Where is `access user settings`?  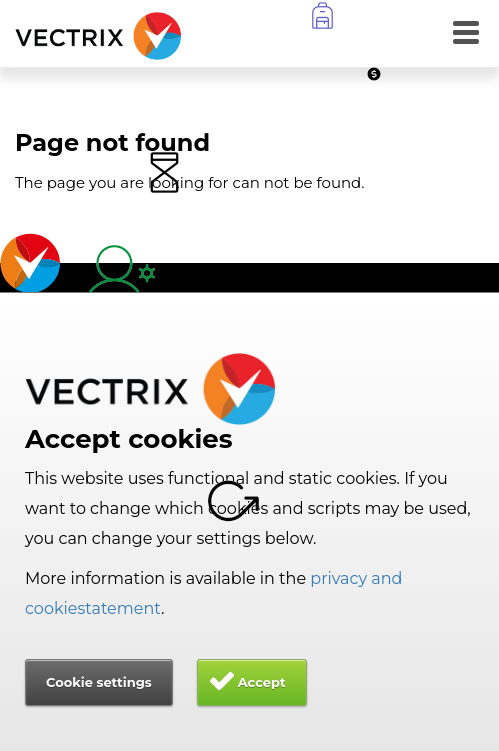
access user settings is located at coordinates (120, 271).